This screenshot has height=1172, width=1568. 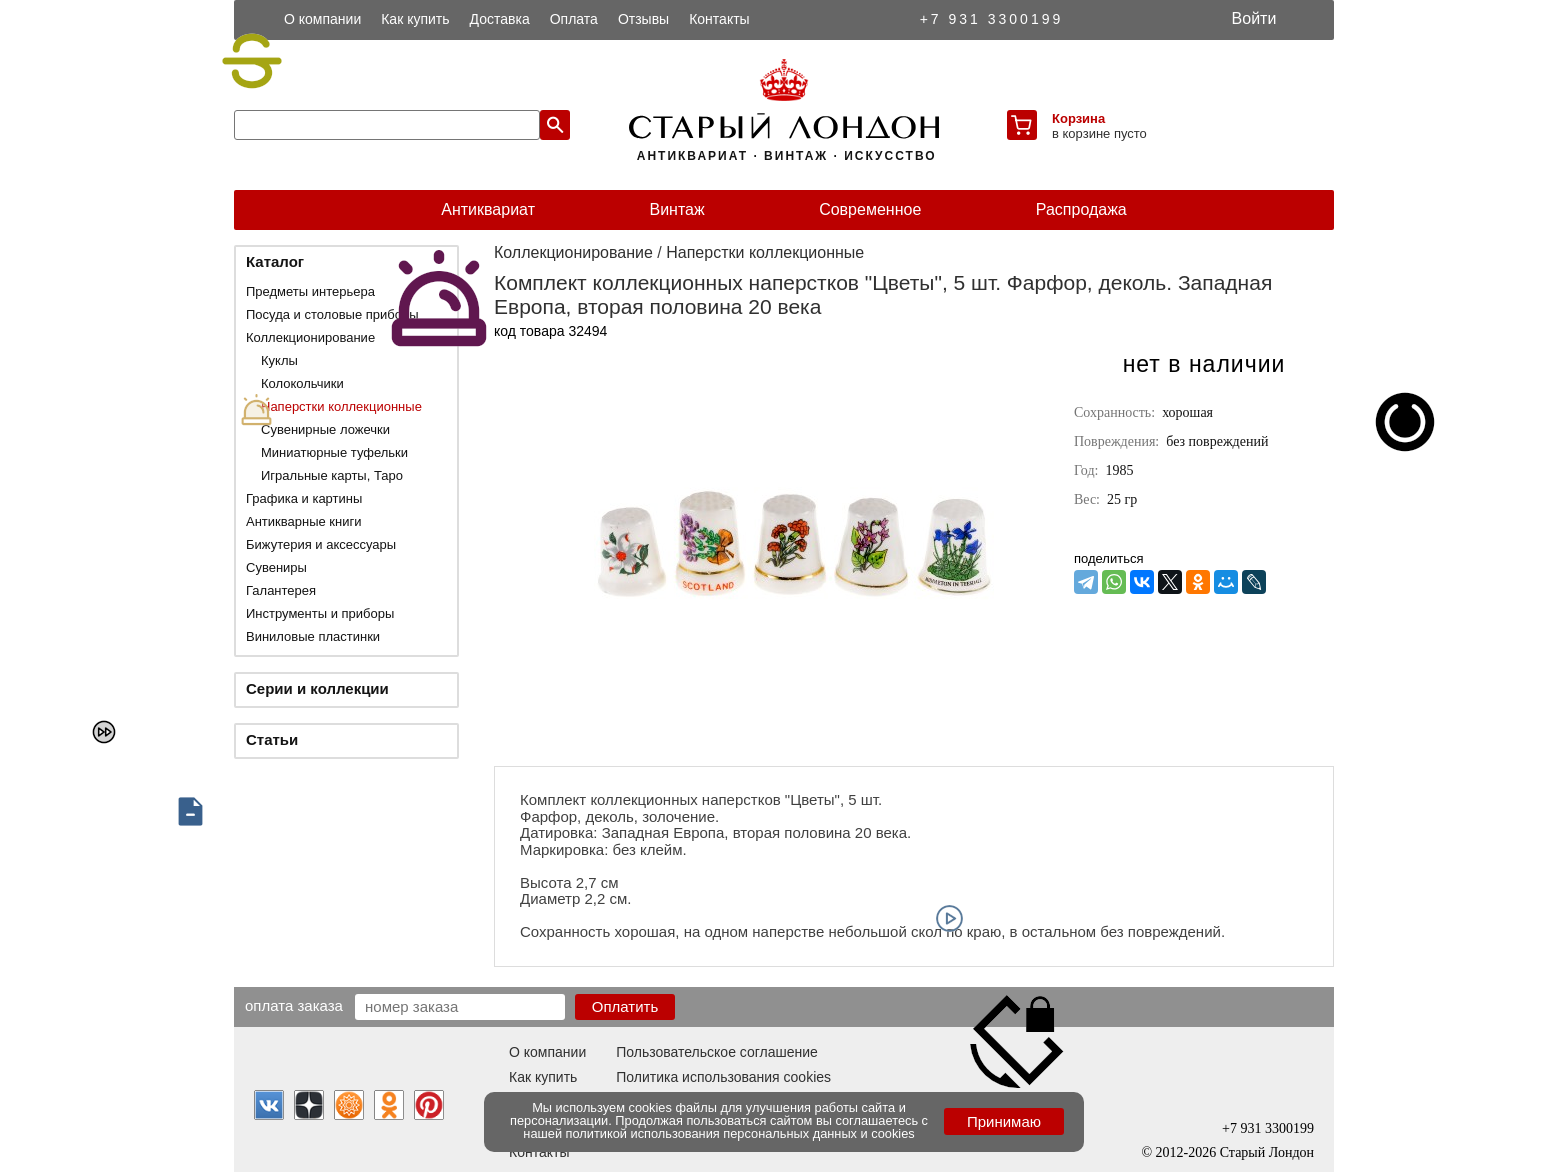 What do you see at coordinates (104, 732) in the screenshot?
I see `fast forward media playback` at bounding box center [104, 732].